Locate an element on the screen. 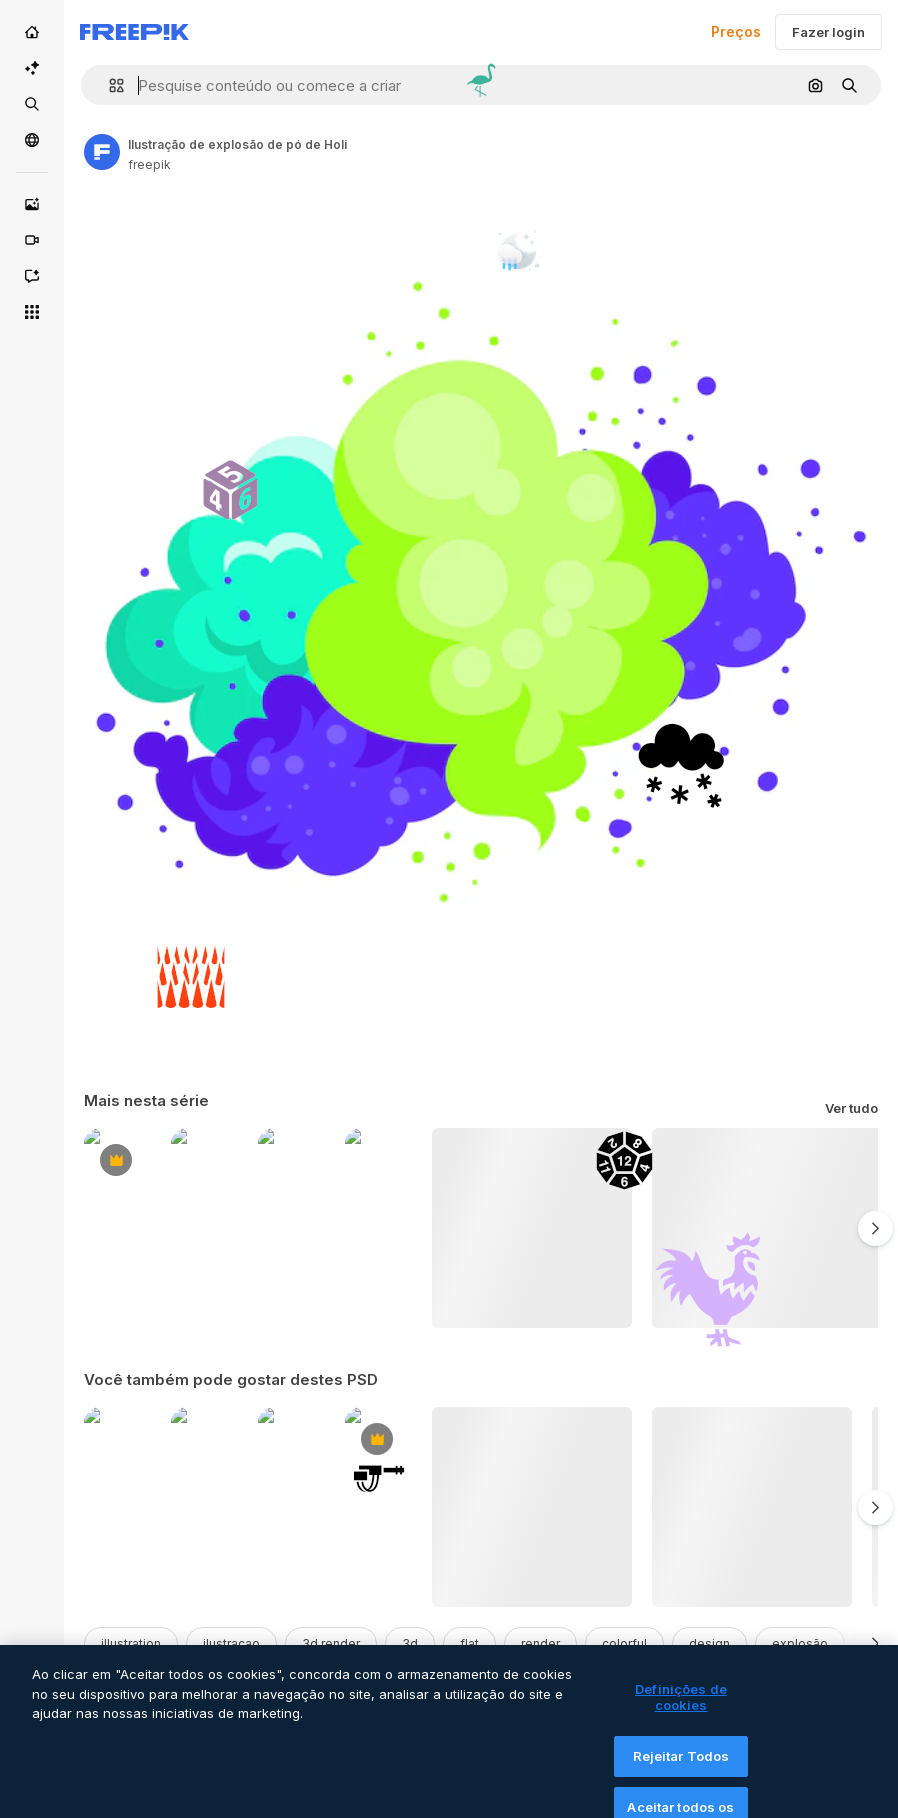  indicates a spike trap or hazard zone is located at coordinates (191, 975).